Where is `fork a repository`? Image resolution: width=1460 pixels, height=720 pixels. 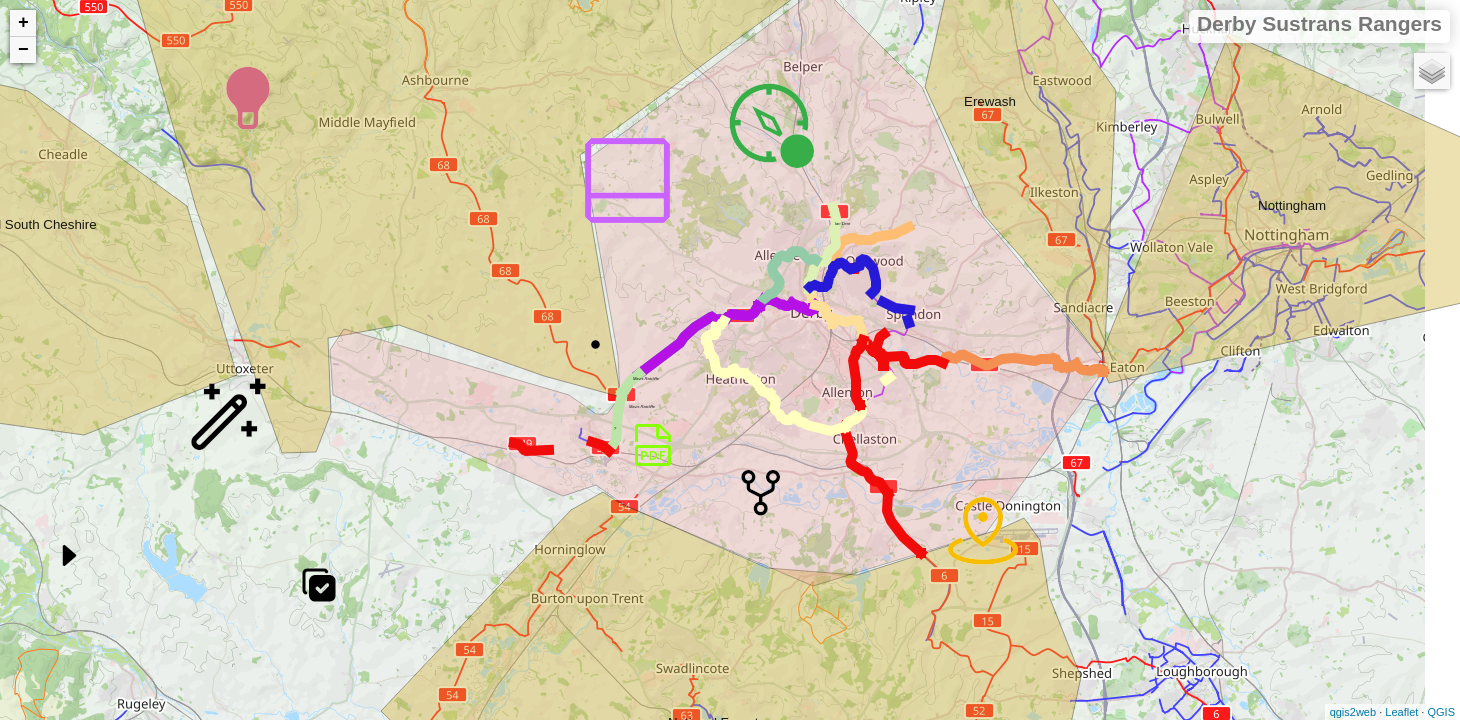
fork a repository is located at coordinates (759, 491).